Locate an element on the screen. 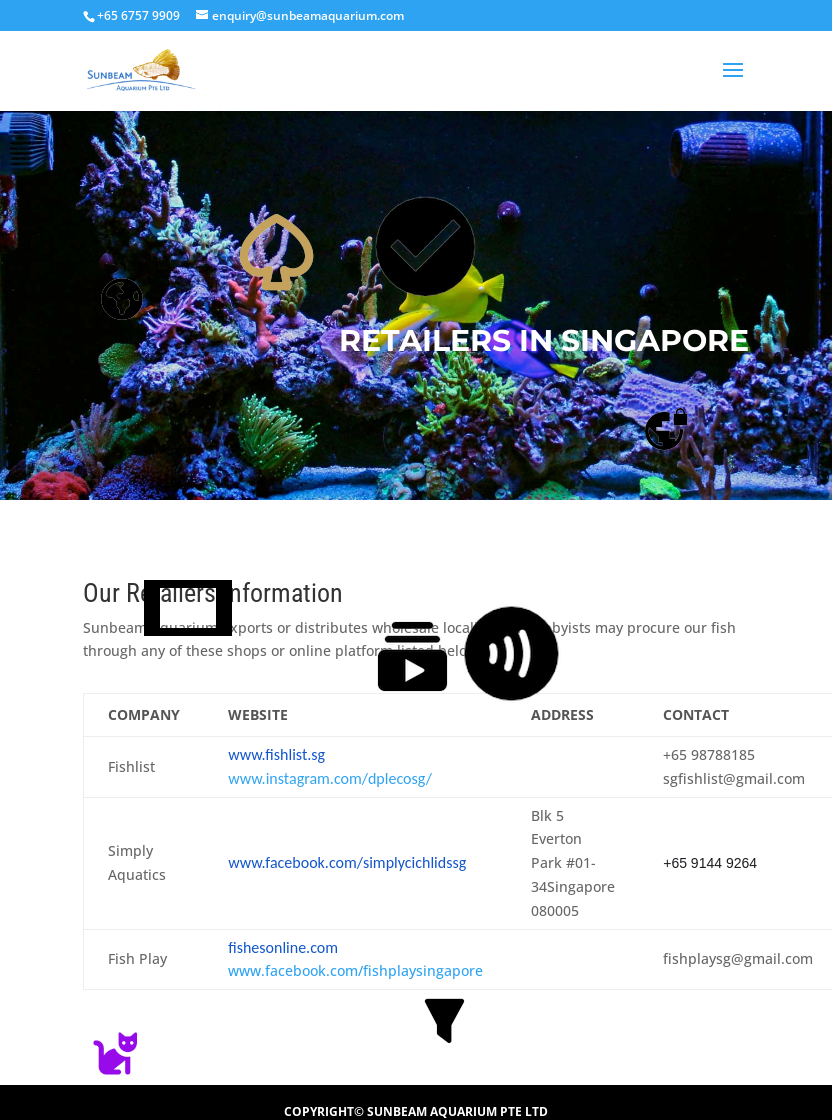 Image resolution: width=832 pixels, height=1120 pixels. view your subscriptions is located at coordinates (412, 656).